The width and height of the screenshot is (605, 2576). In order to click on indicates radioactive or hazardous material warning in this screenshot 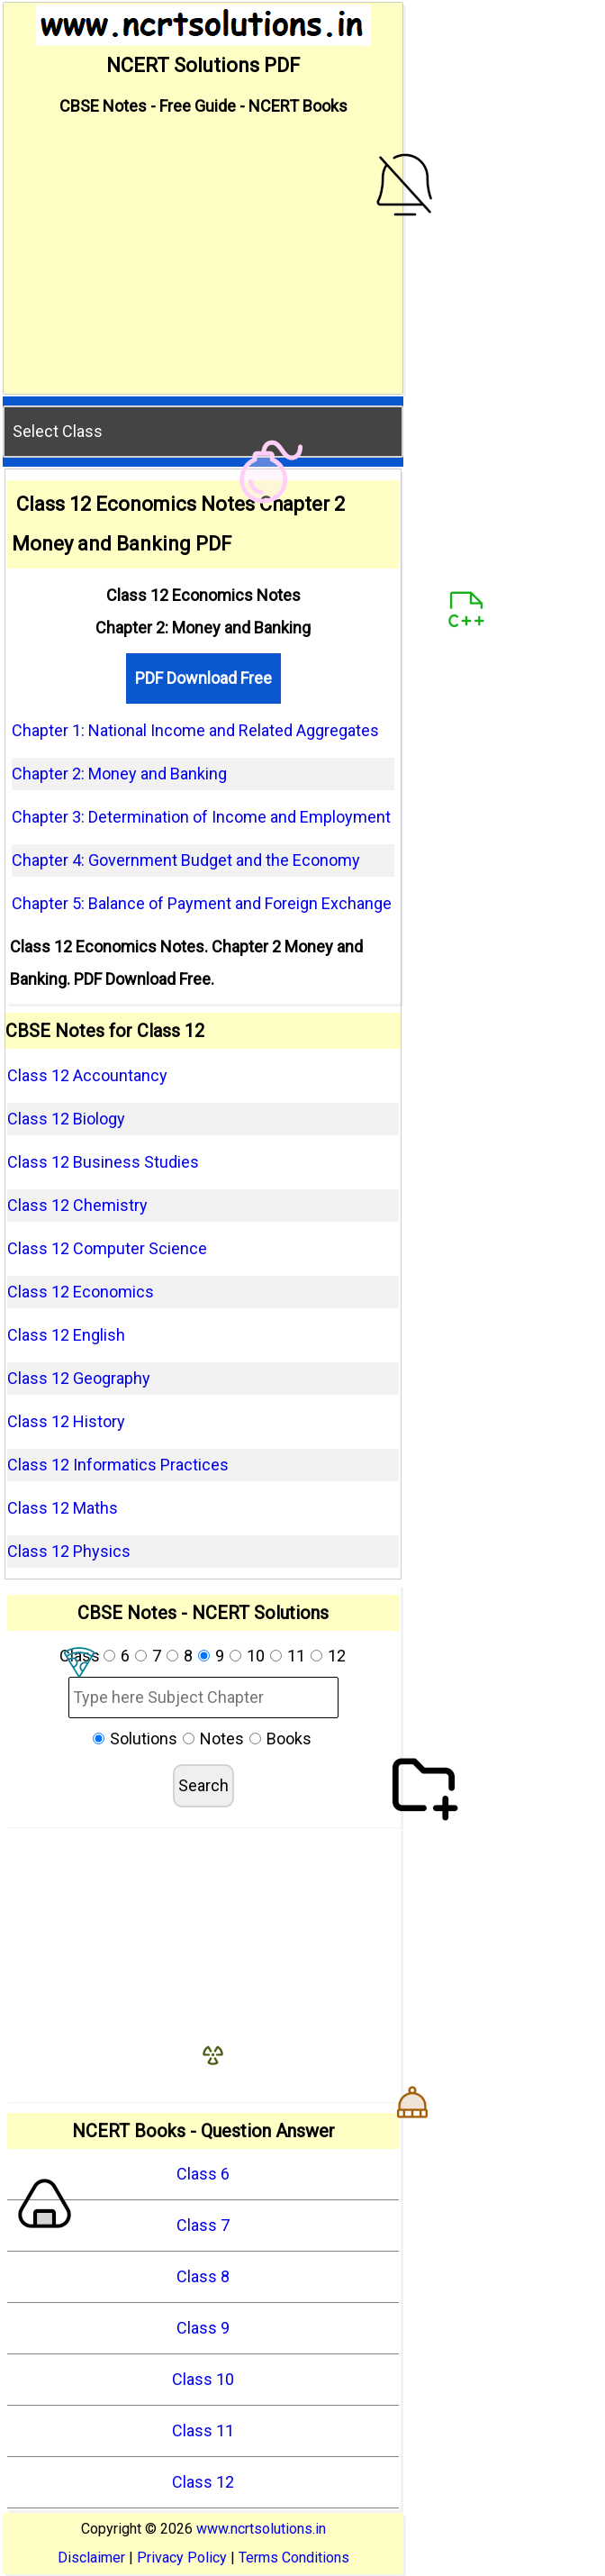, I will do `click(212, 2054)`.